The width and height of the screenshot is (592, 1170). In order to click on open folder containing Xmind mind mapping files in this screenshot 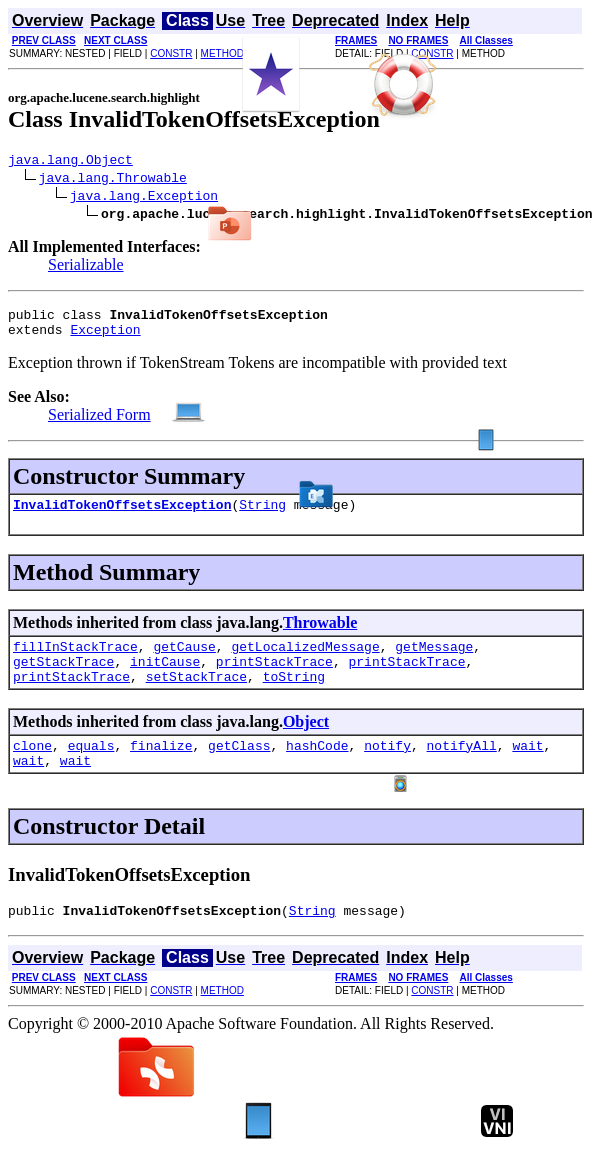, I will do `click(156, 1069)`.